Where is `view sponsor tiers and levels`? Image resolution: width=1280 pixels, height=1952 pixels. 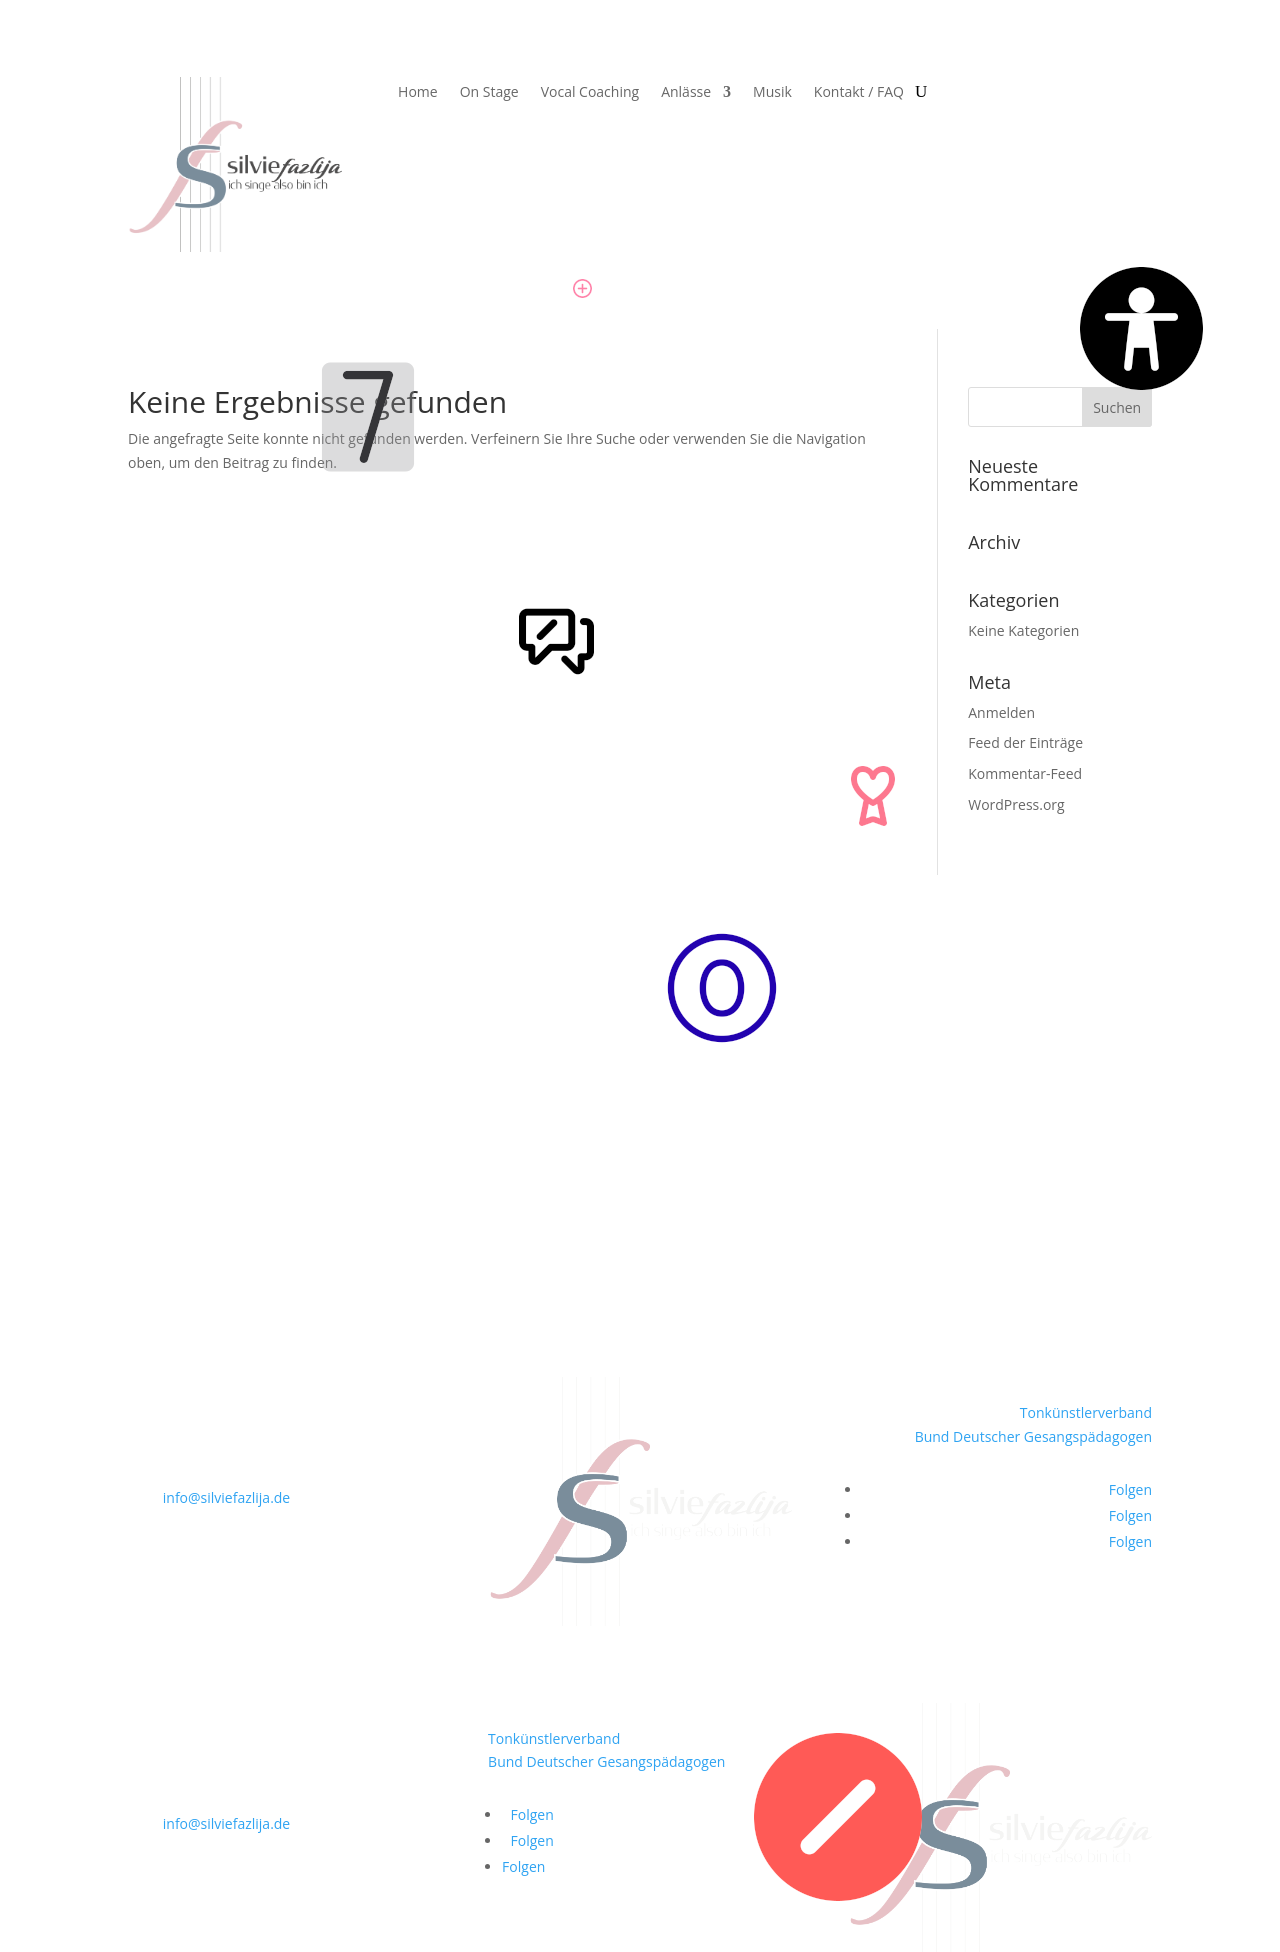
view sponsor tiers and levels is located at coordinates (873, 794).